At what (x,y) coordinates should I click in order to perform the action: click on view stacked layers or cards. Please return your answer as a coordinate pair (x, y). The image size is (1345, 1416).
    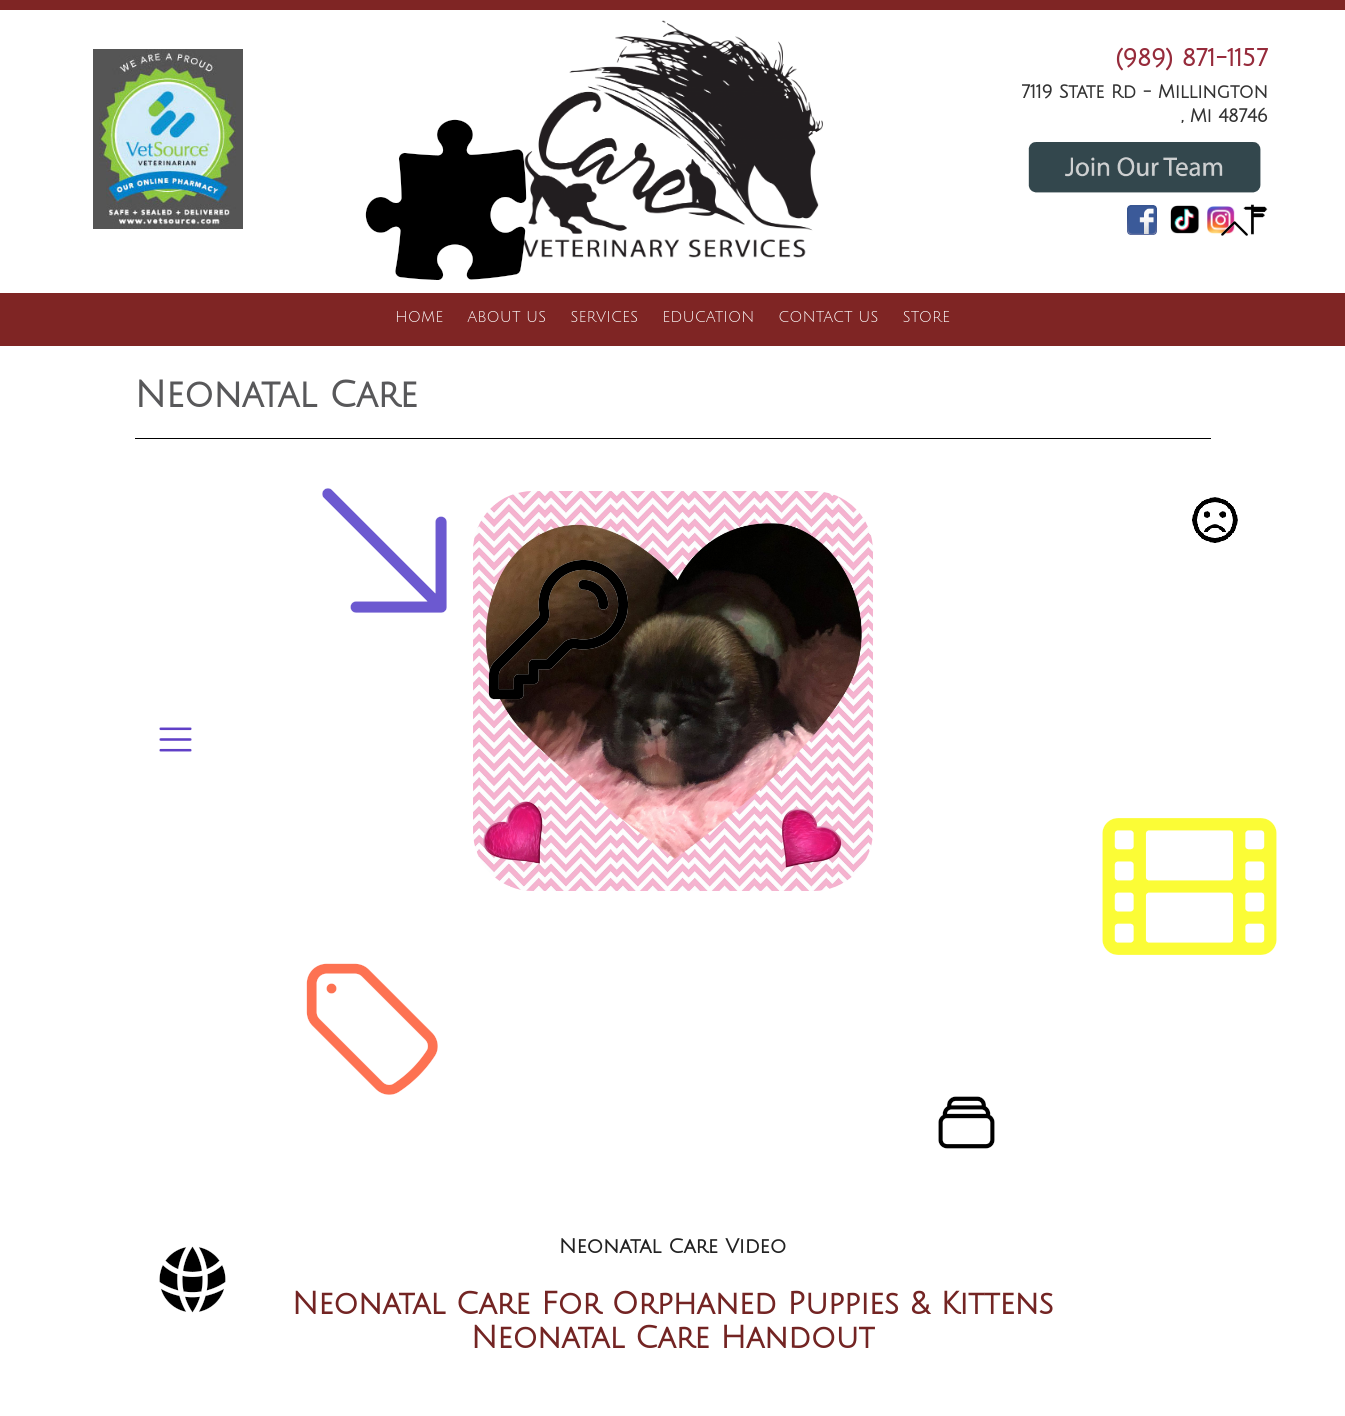
    Looking at the image, I should click on (966, 1122).